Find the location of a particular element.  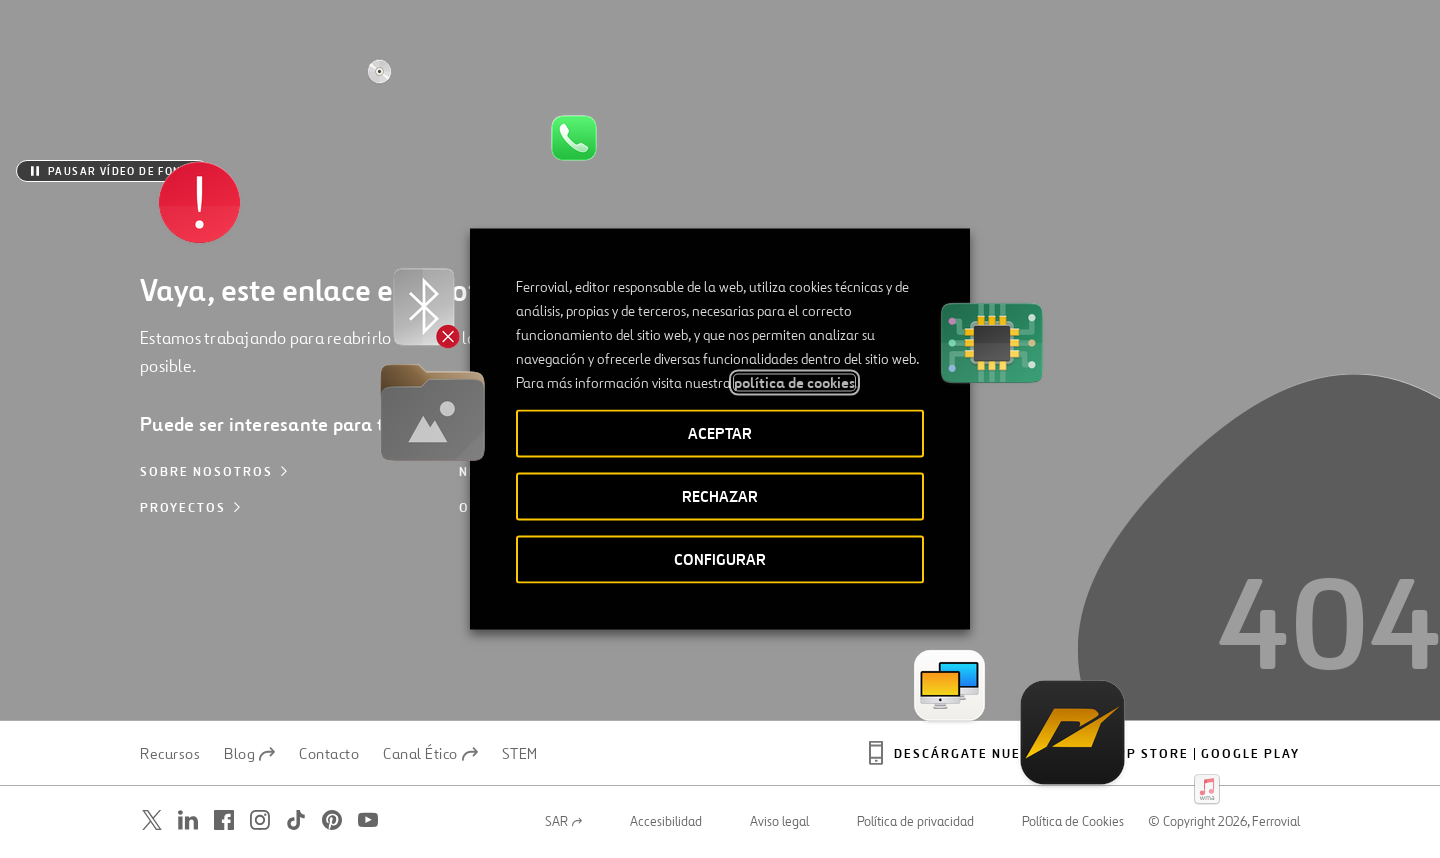

open your pictures folder is located at coordinates (432, 412).